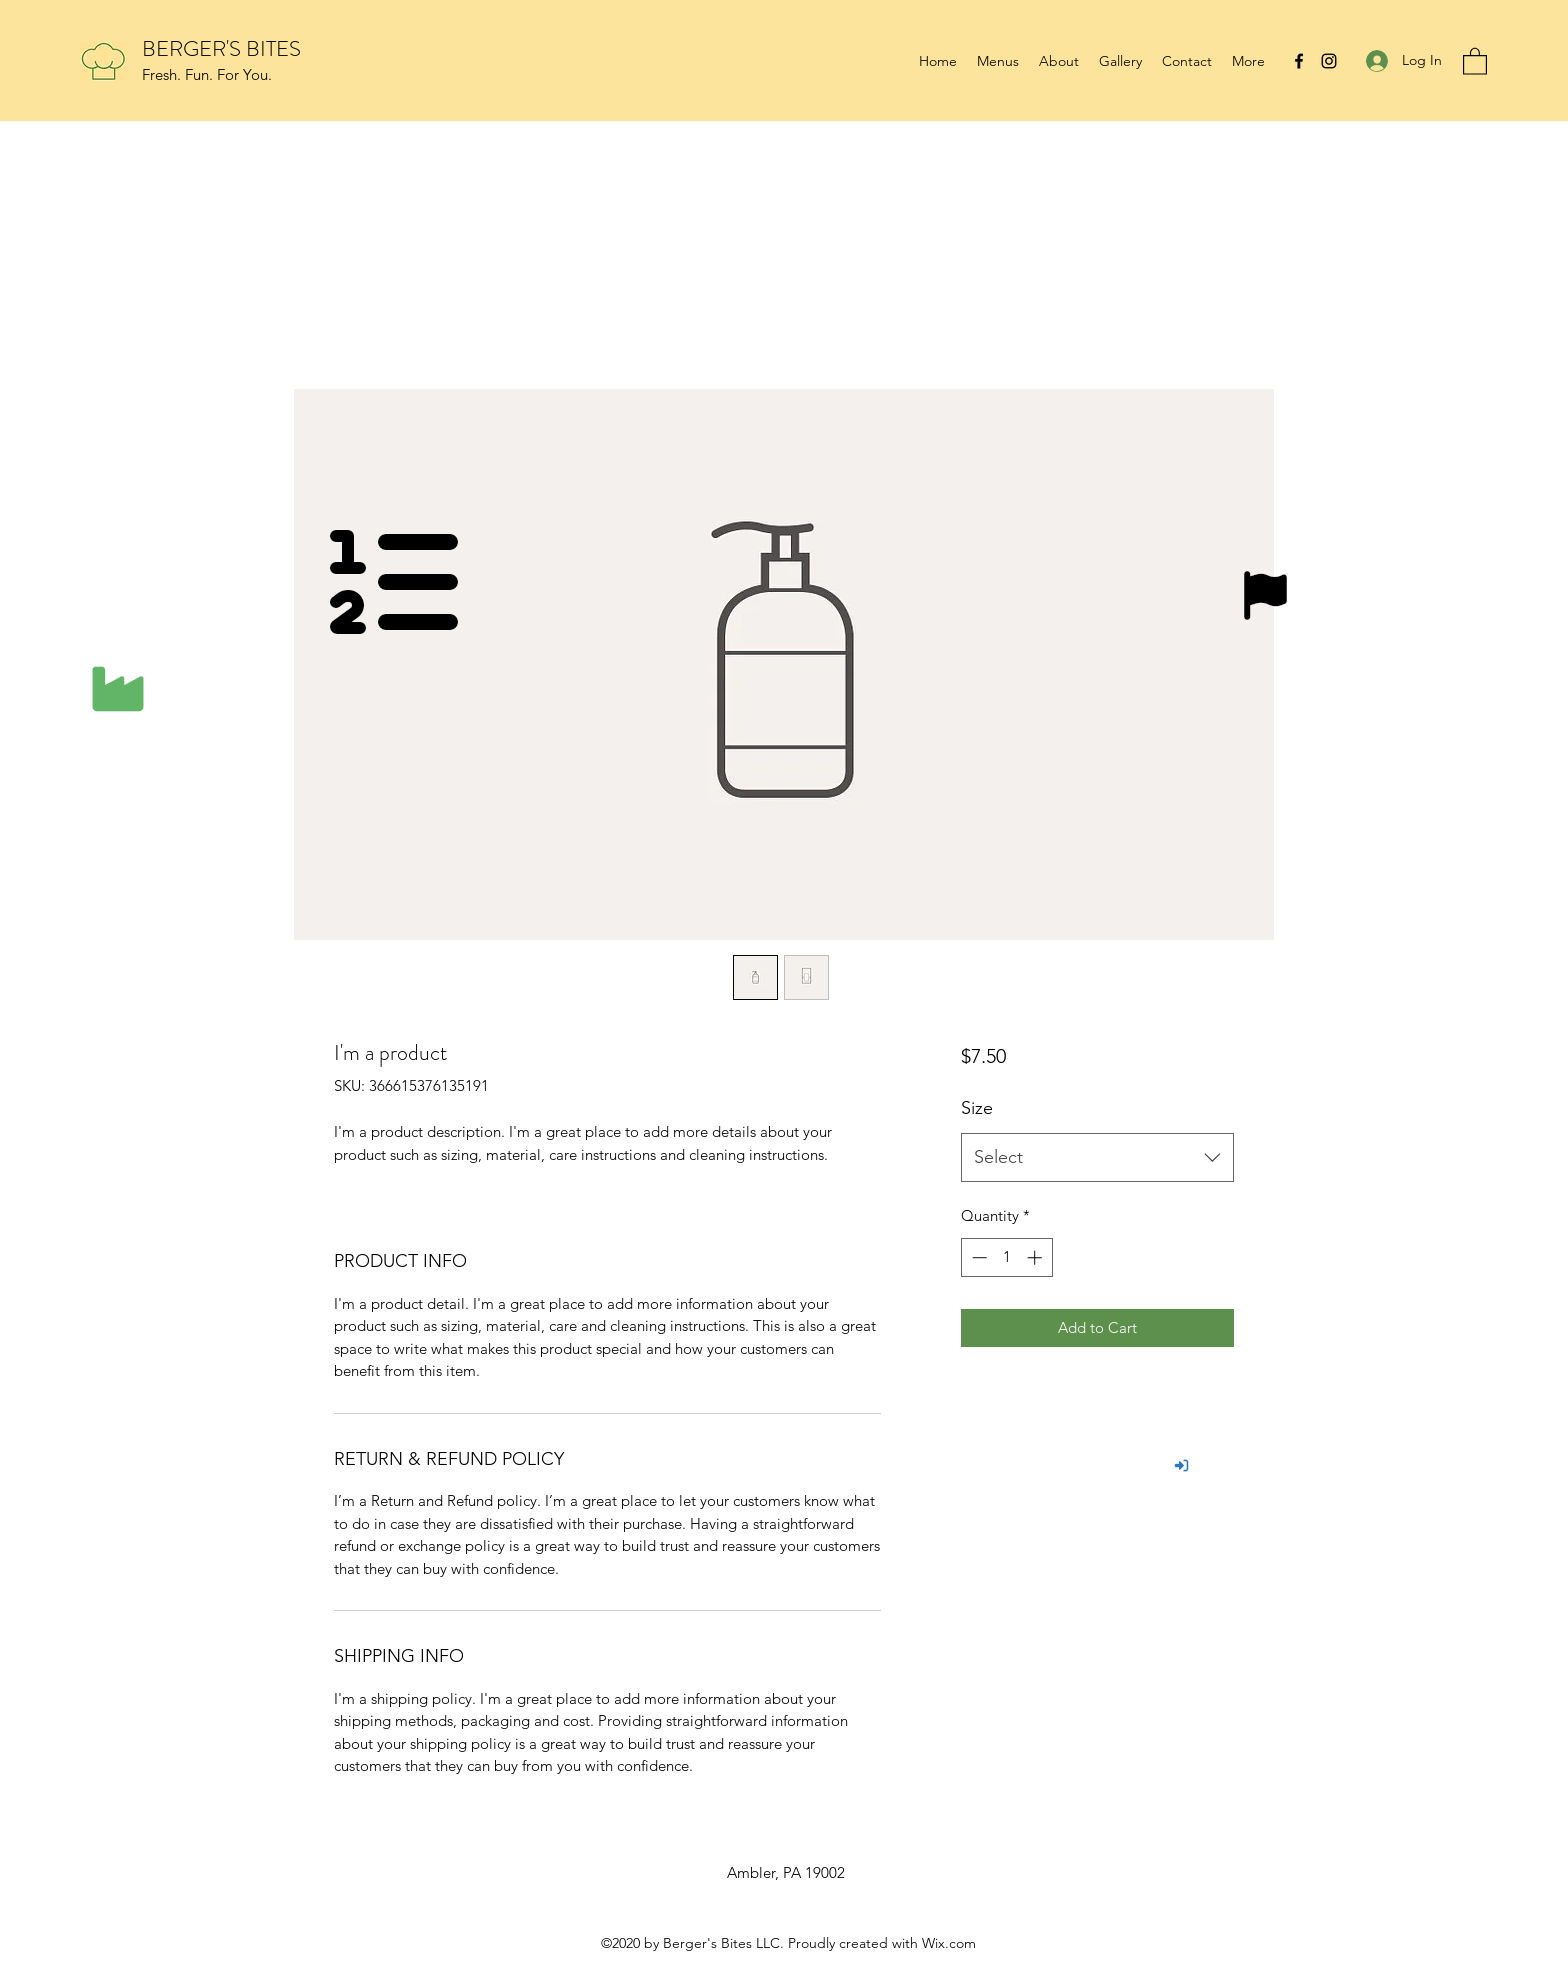 This screenshot has width=1568, height=1988. I want to click on sign in to your account, so click(1181, 1465).